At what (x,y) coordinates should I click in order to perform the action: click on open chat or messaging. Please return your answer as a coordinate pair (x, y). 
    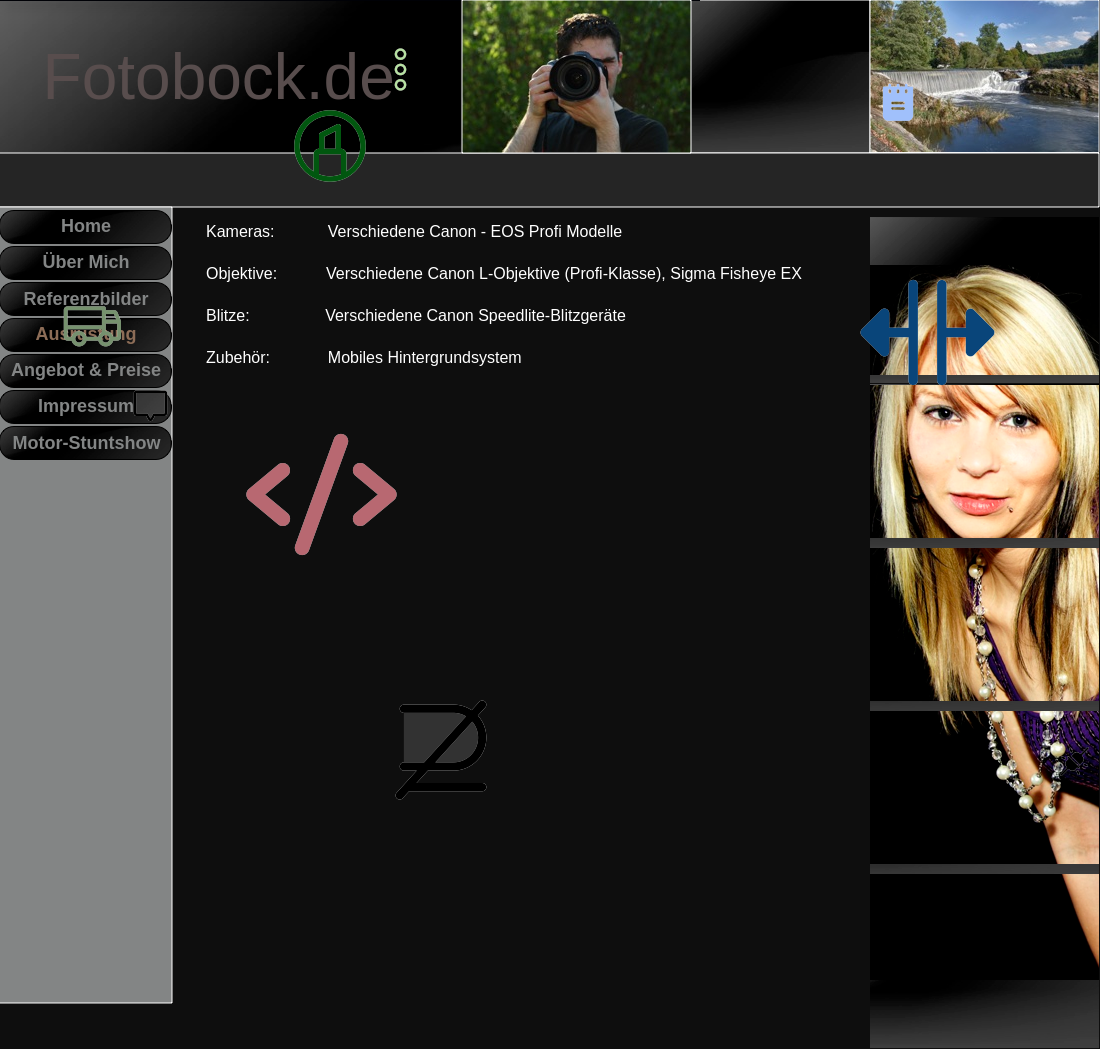
    Looking at the image, I should click on (150, 404).